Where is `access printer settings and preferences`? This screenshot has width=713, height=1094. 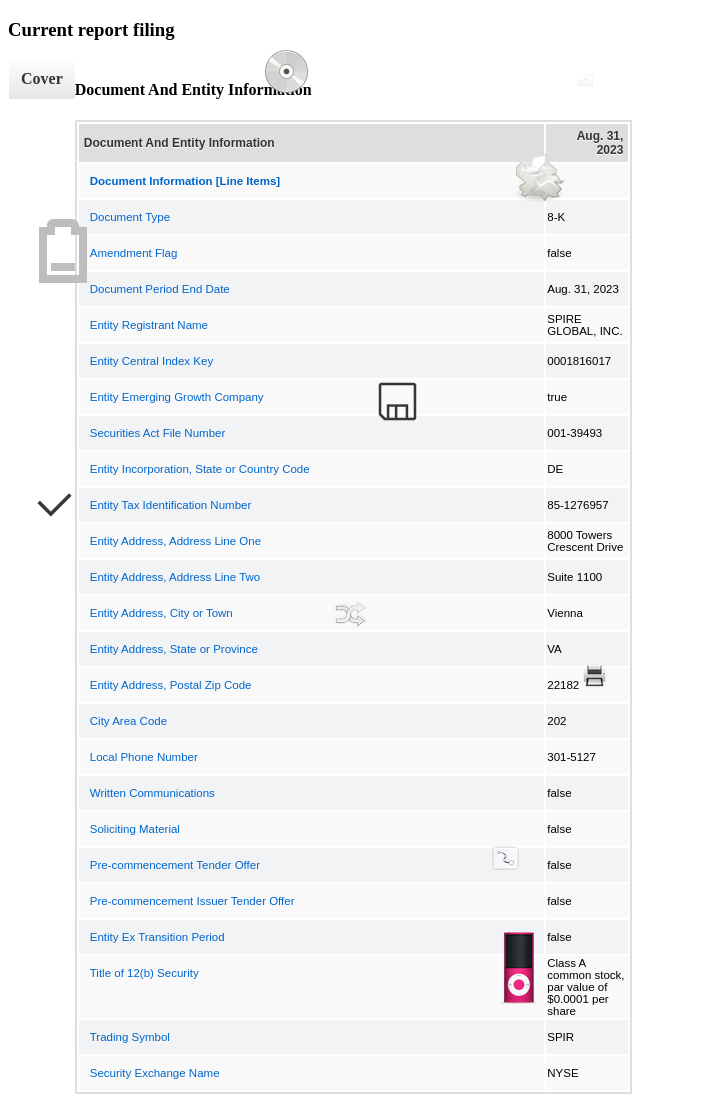 access printer settings and preferences is located at coordinates (594, 675).